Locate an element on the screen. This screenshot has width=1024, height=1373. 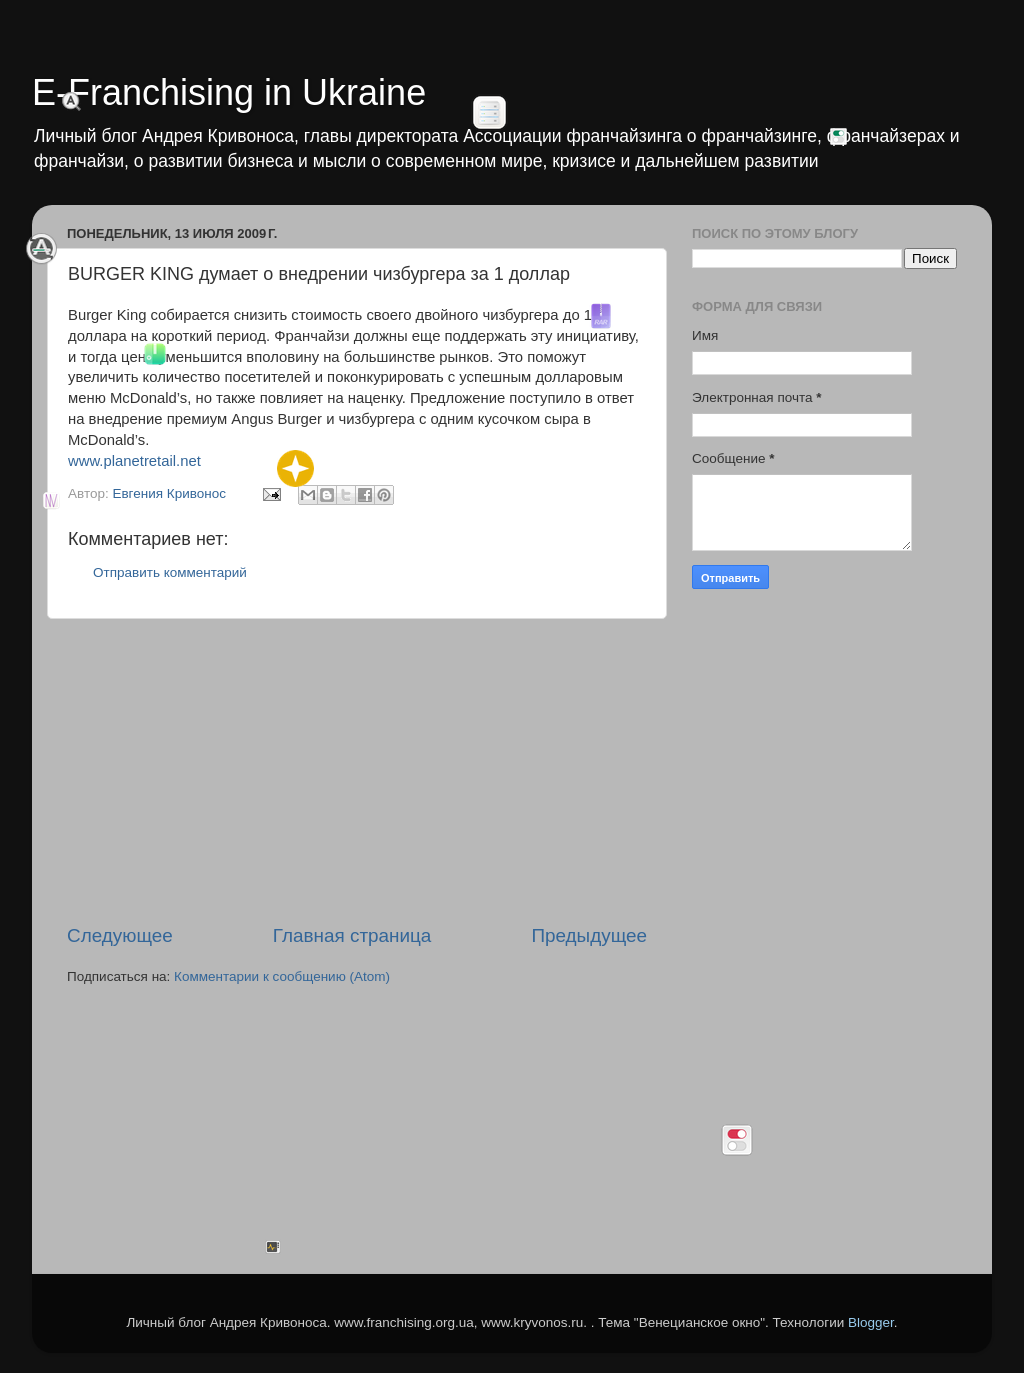
open sequeler database management app is located at coordinates (489, 112).